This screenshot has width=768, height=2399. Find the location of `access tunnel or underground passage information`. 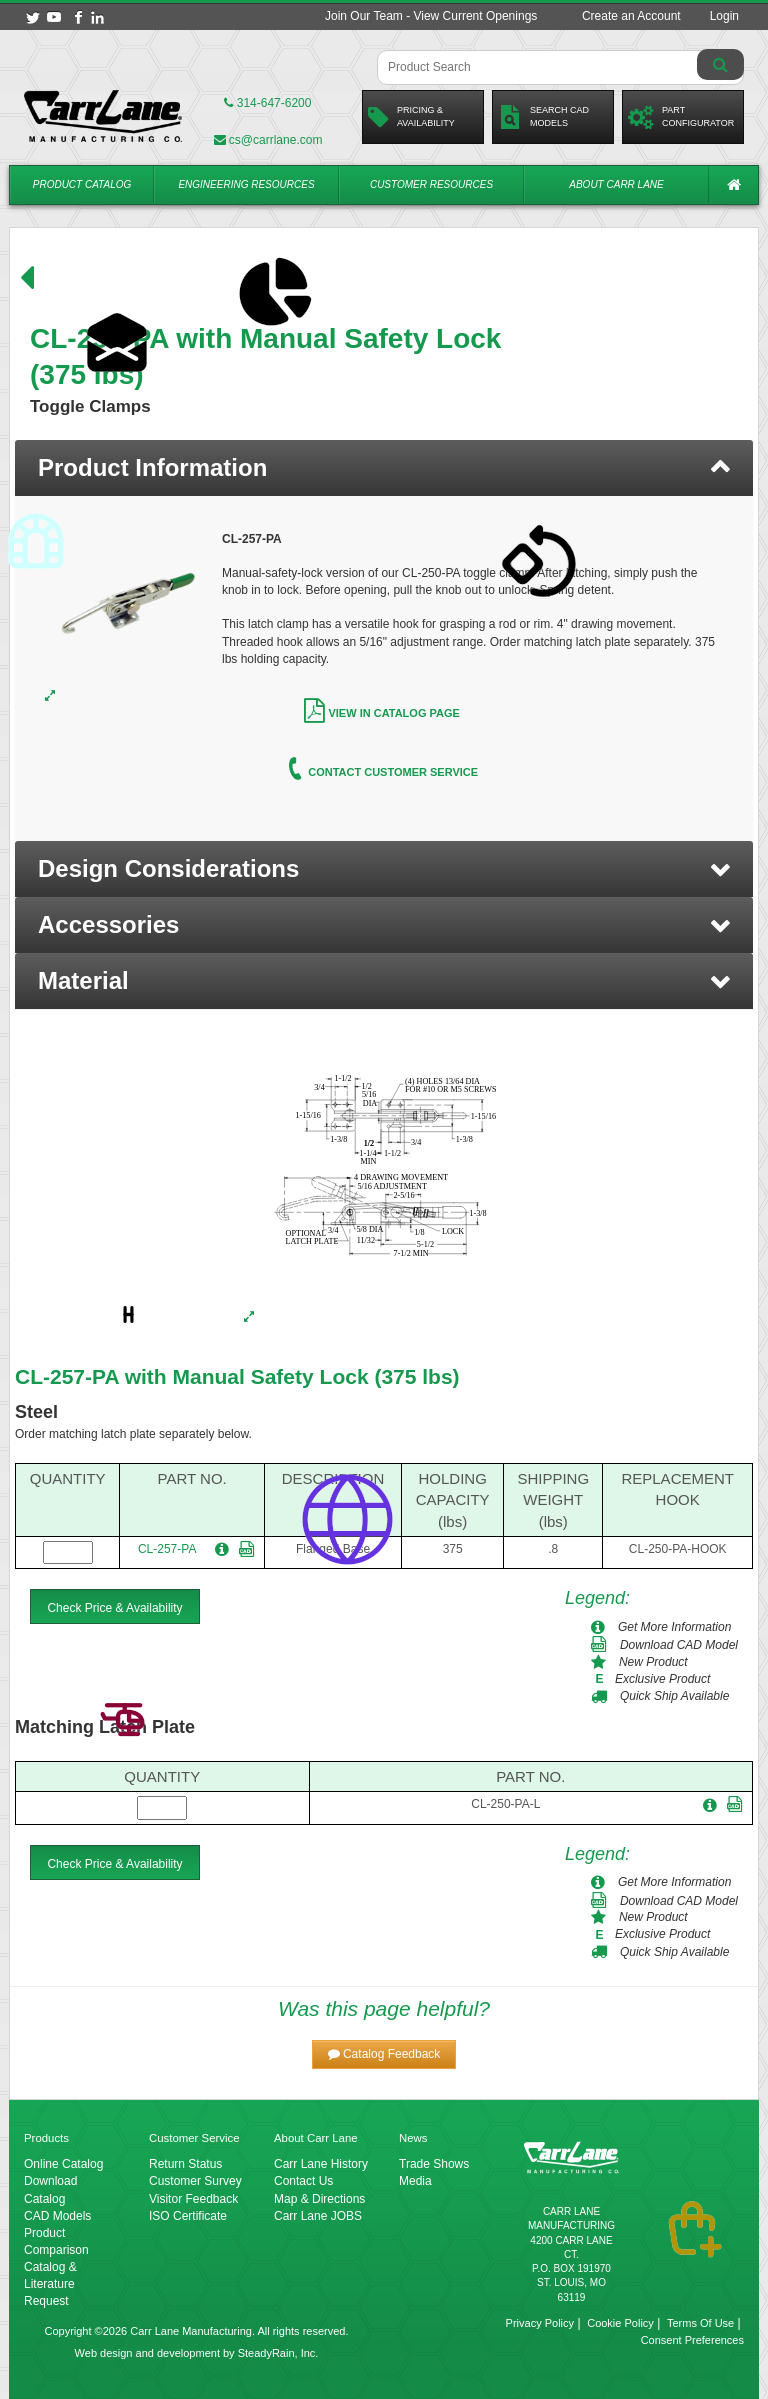

access tunnel or underground passage information is located at coordinates (36, 541).